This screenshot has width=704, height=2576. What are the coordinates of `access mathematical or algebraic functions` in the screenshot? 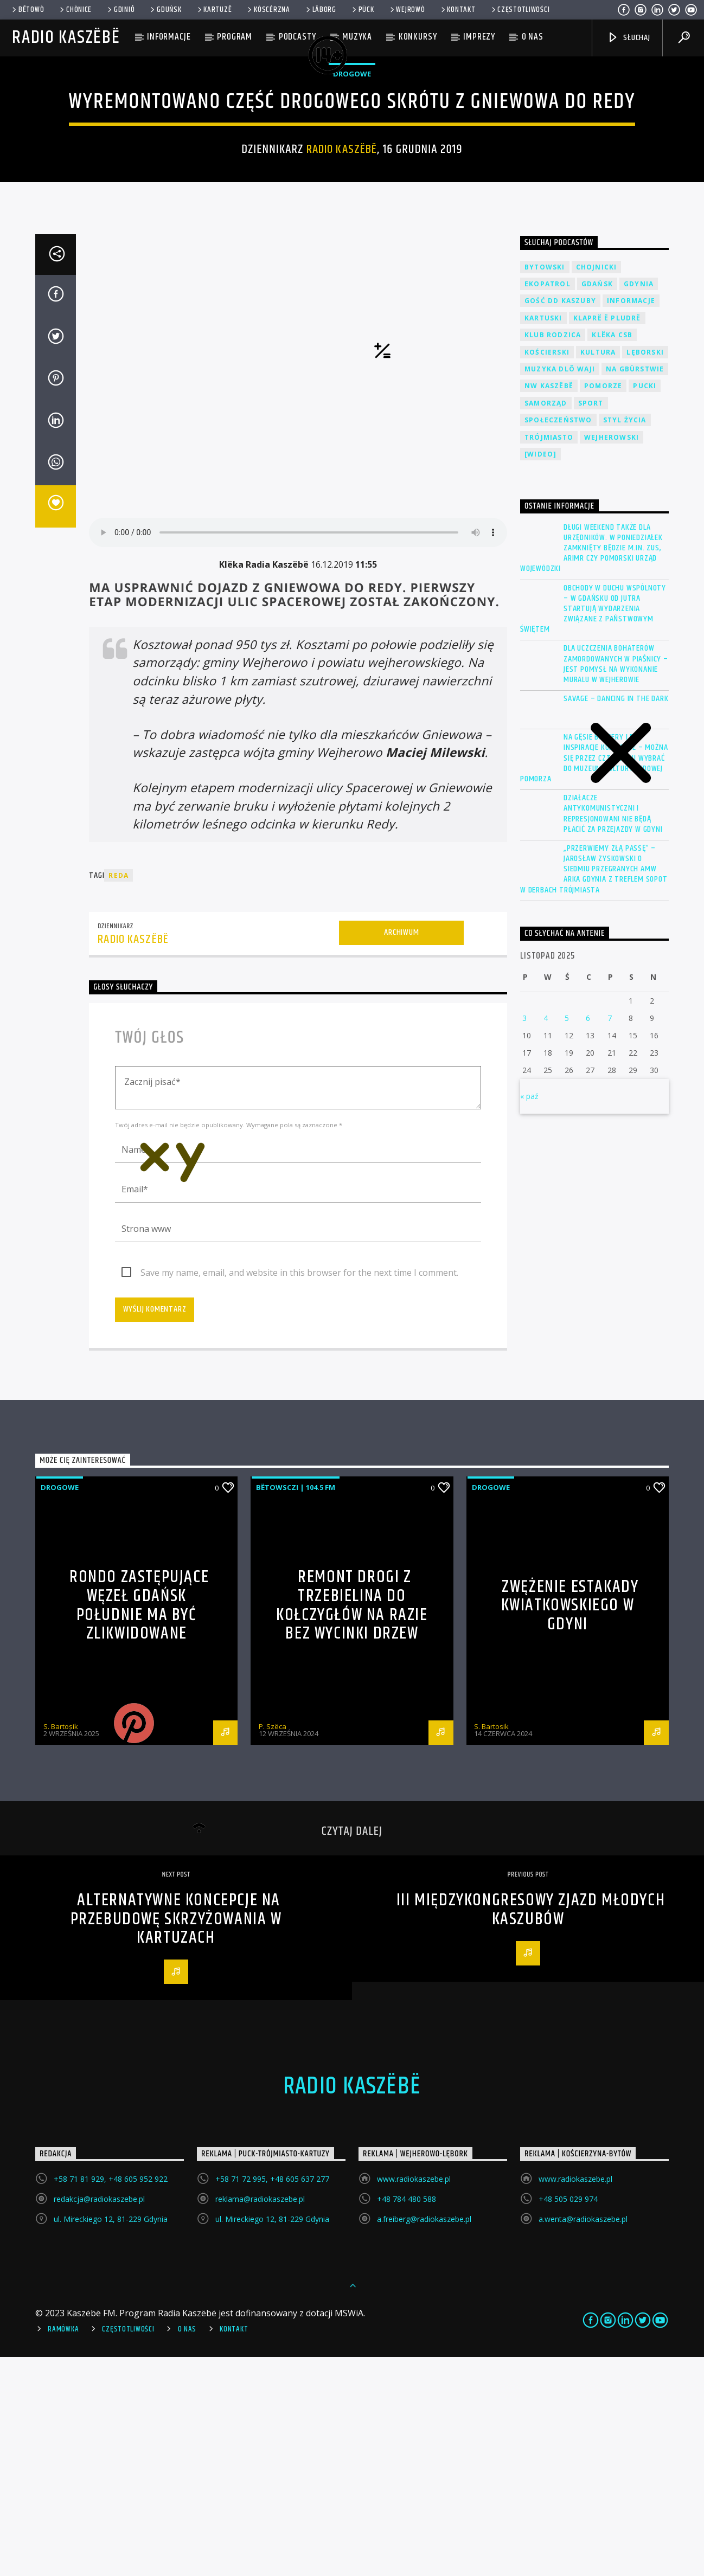 It's located at (172, 1157).